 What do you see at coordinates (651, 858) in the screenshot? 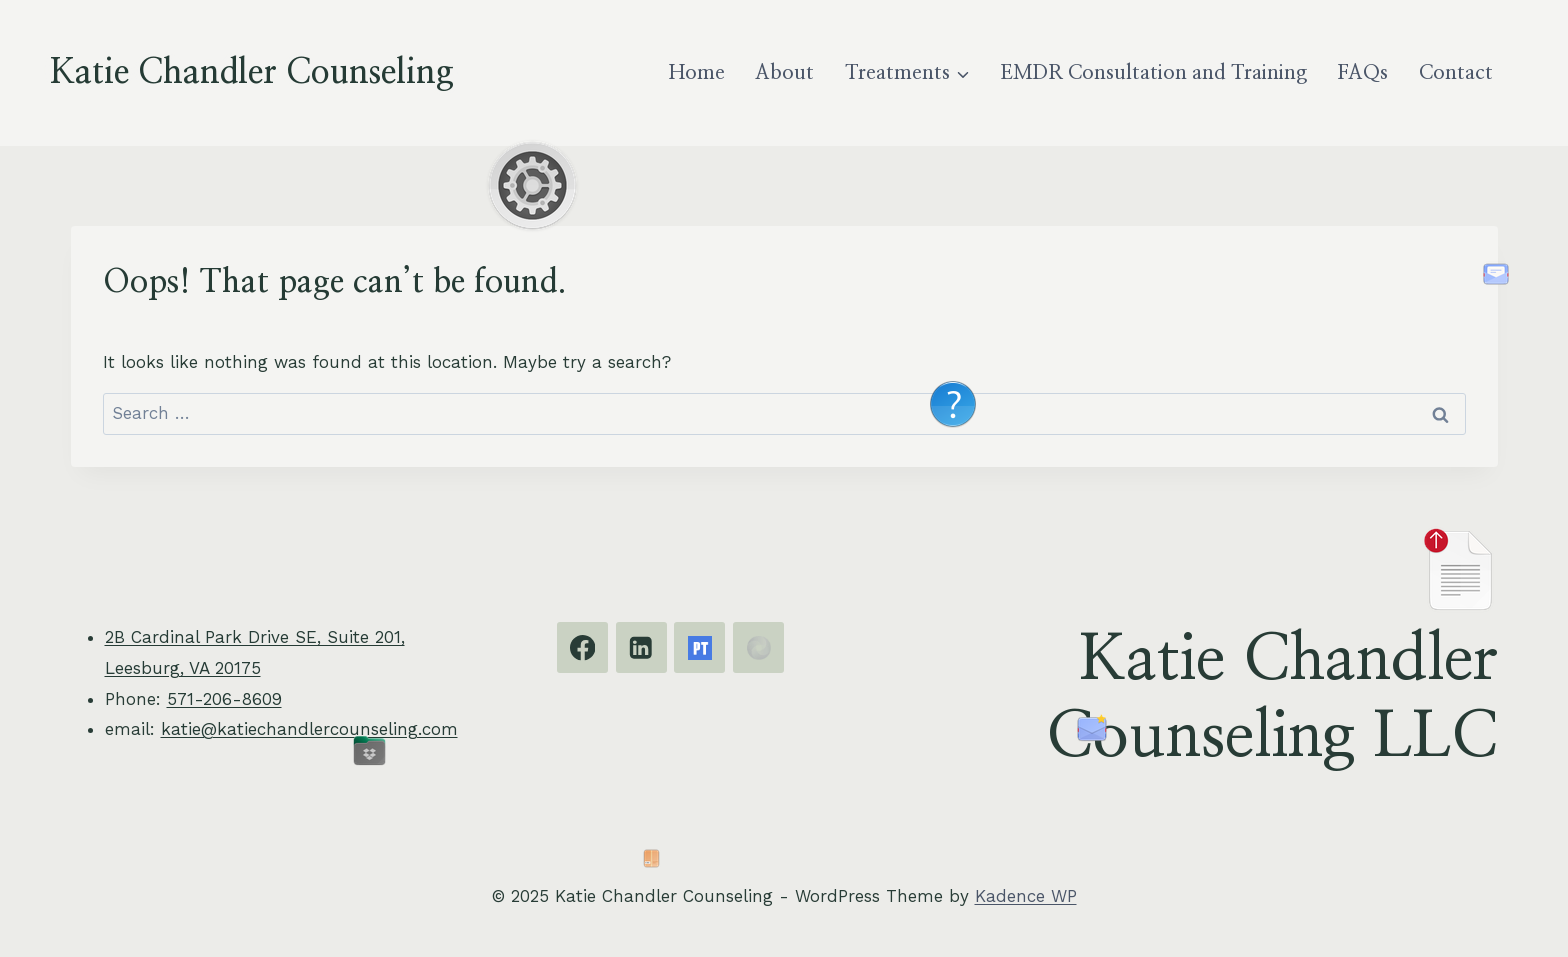
I see `compressed archive file type indicator` at bounding box center [651, 858].